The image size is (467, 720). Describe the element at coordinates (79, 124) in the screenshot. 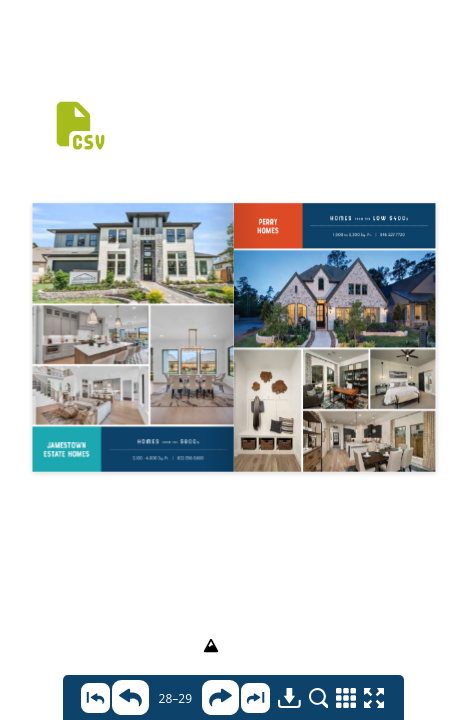

I see `open or view a CSV file` at that location.